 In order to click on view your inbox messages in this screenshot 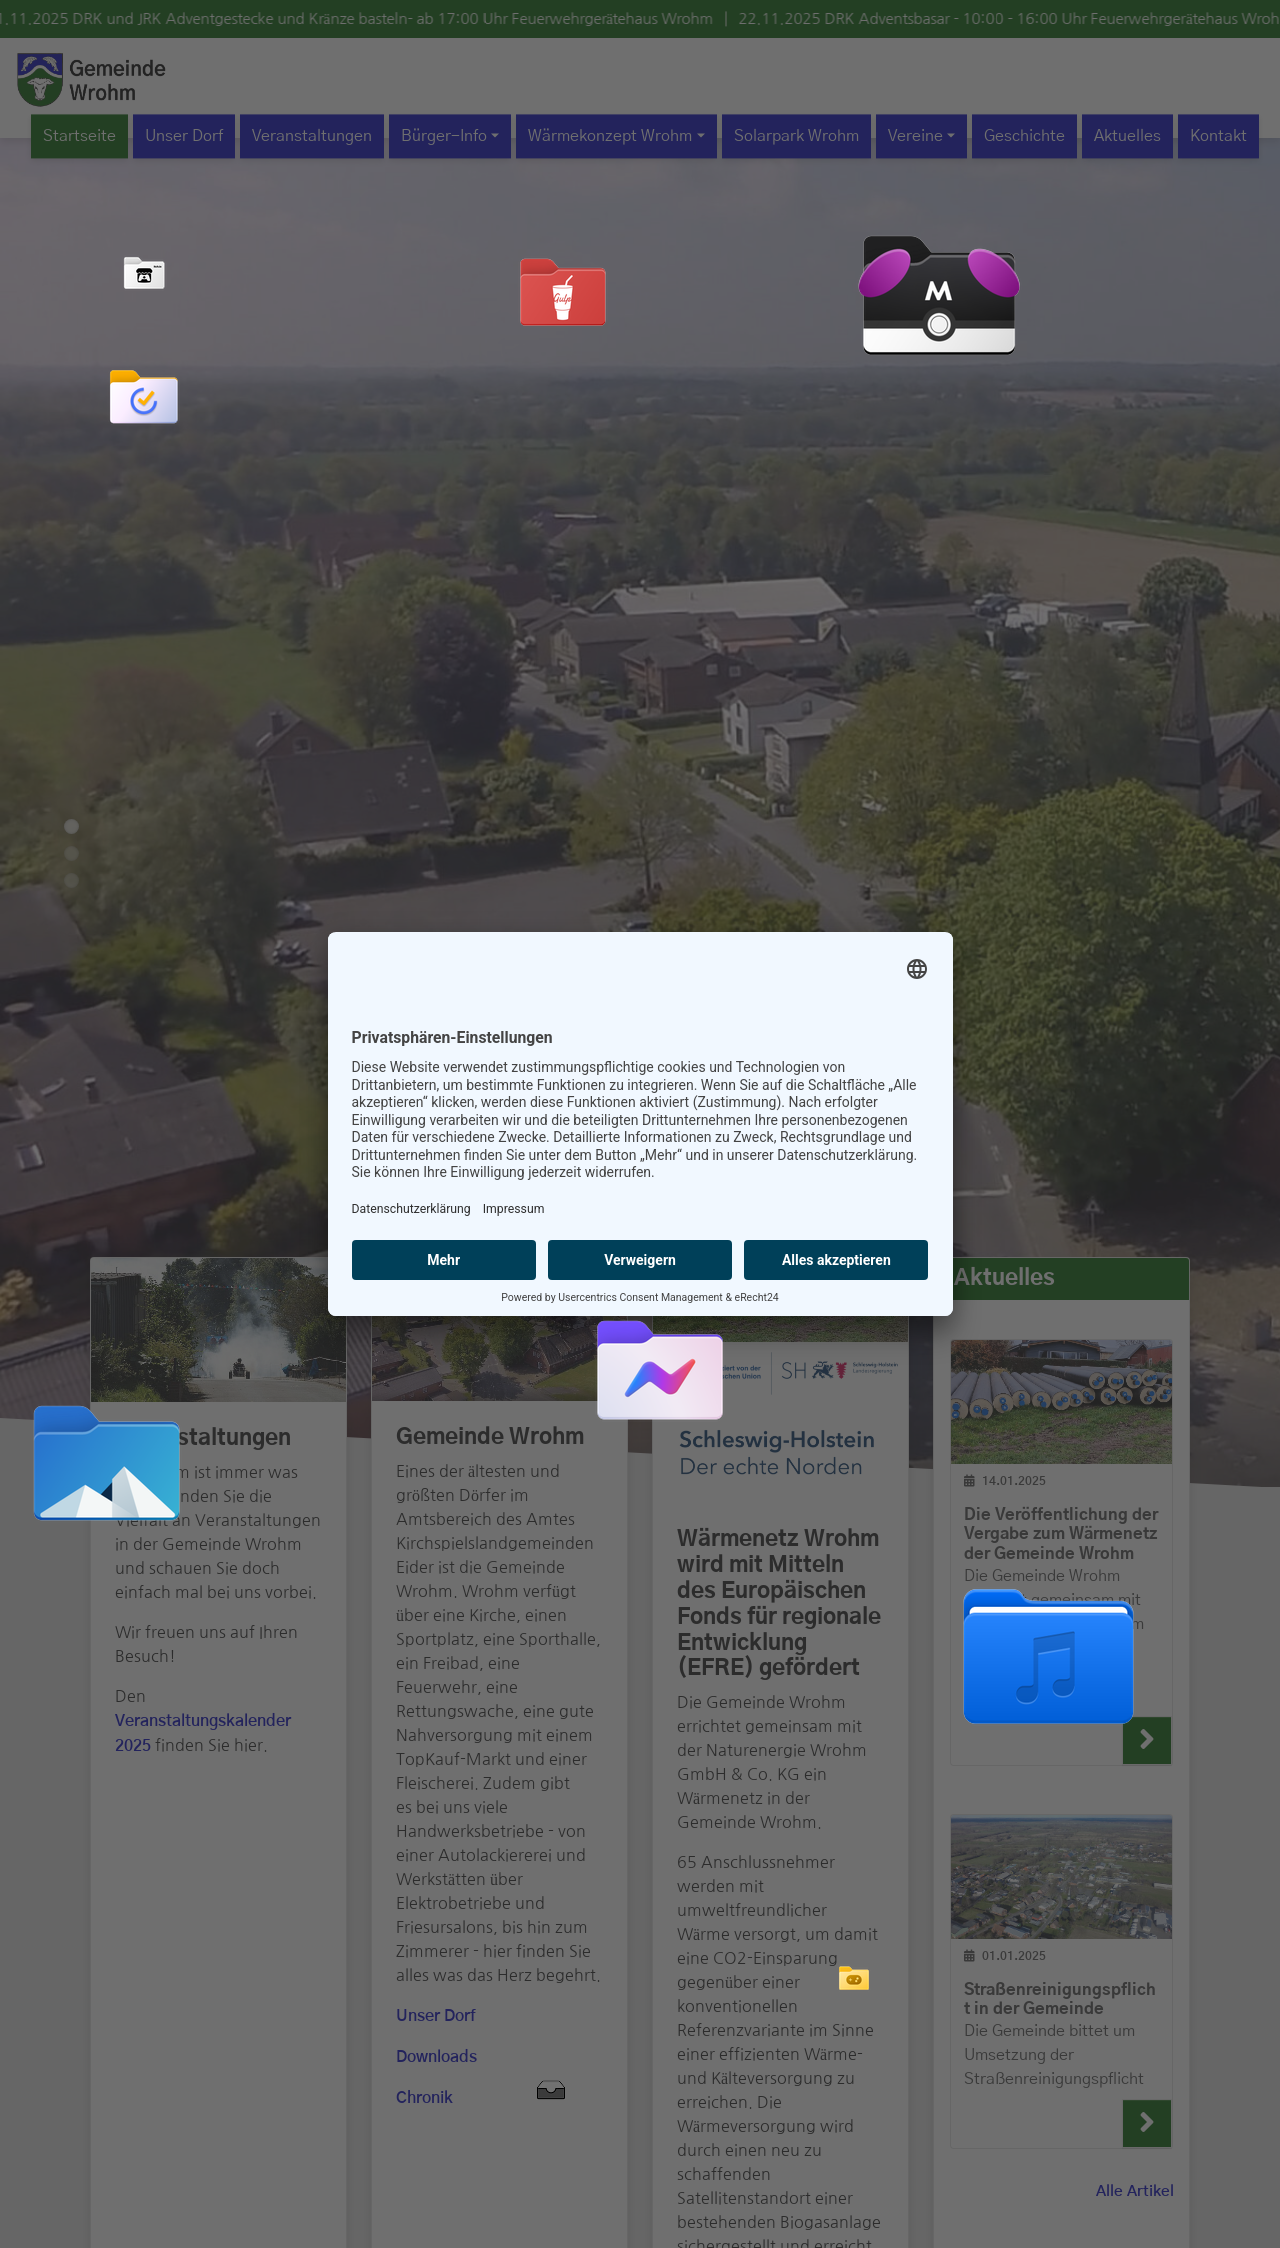, I will do `click(551, 2090)`.